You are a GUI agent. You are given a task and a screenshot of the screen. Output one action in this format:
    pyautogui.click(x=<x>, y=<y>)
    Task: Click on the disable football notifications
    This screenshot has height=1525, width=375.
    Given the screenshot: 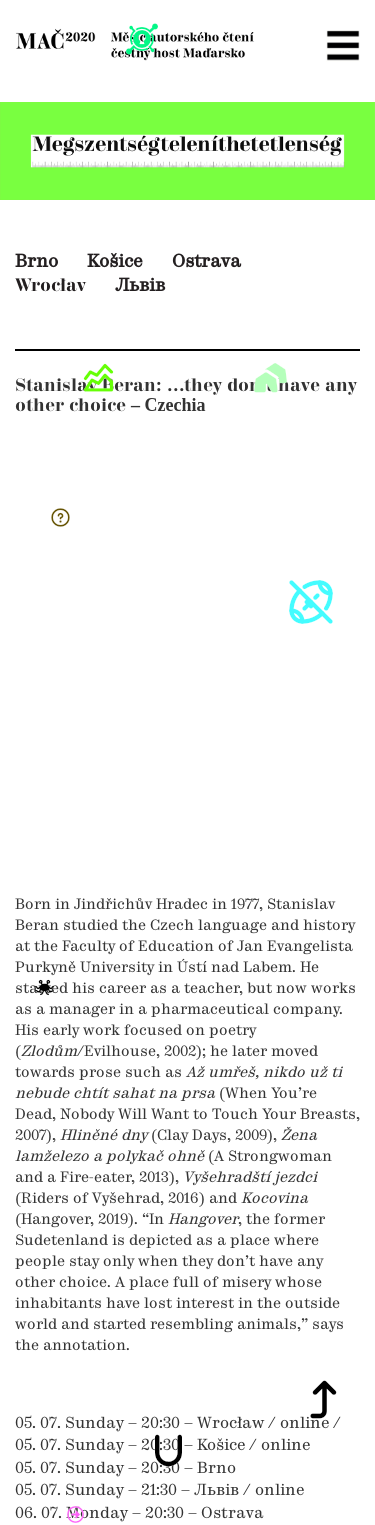 What is the action you would take?
    pyautogui.click(x=311, y=602)
    